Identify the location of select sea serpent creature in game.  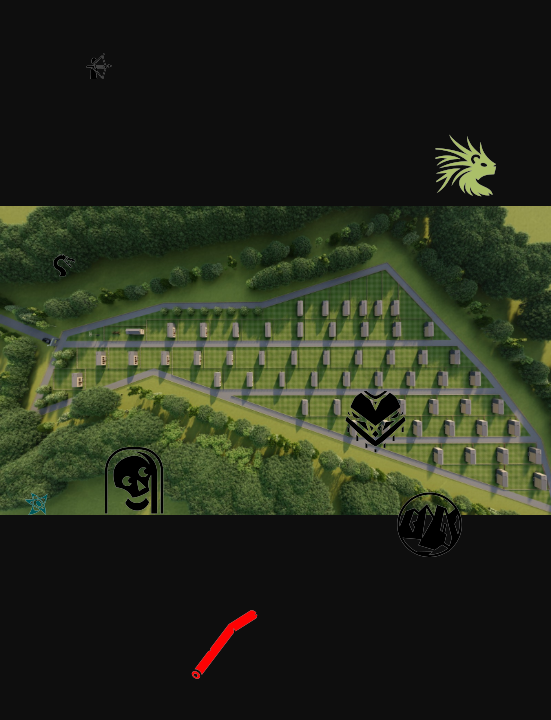
(64, 265).